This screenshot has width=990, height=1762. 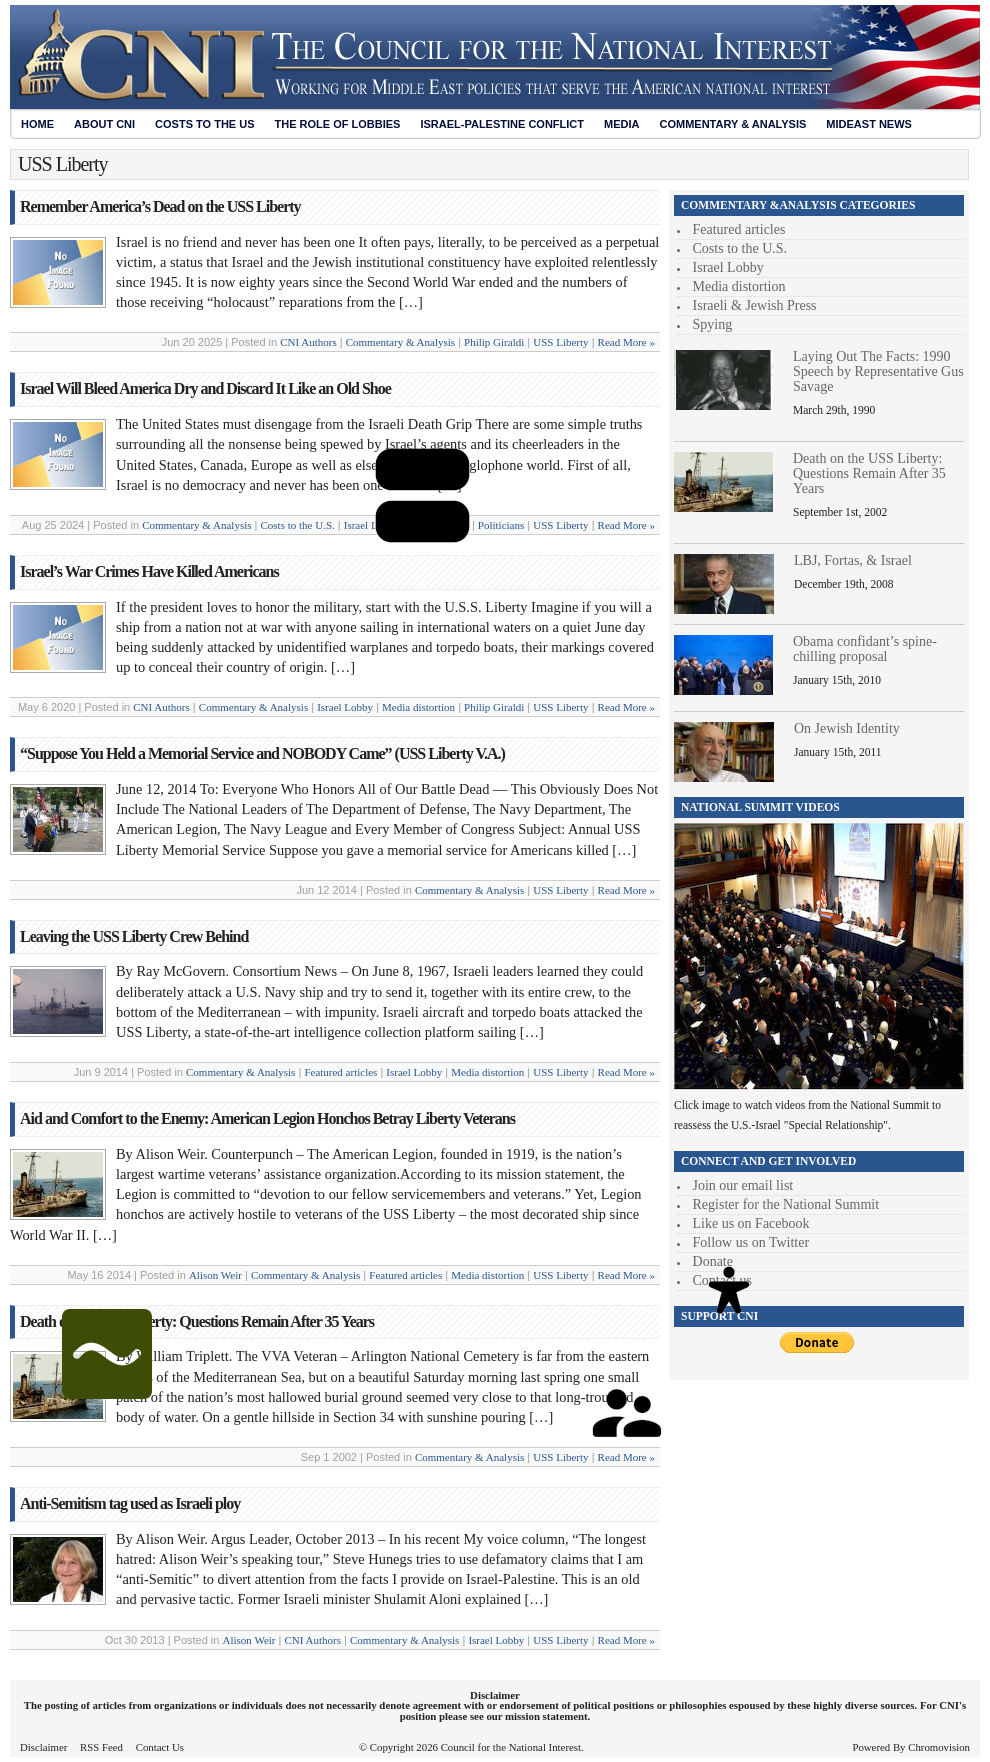 What do you see at coordinates (422, 495) in the screenshot?
I see `switch to list view` at bounding box center [422, 495].